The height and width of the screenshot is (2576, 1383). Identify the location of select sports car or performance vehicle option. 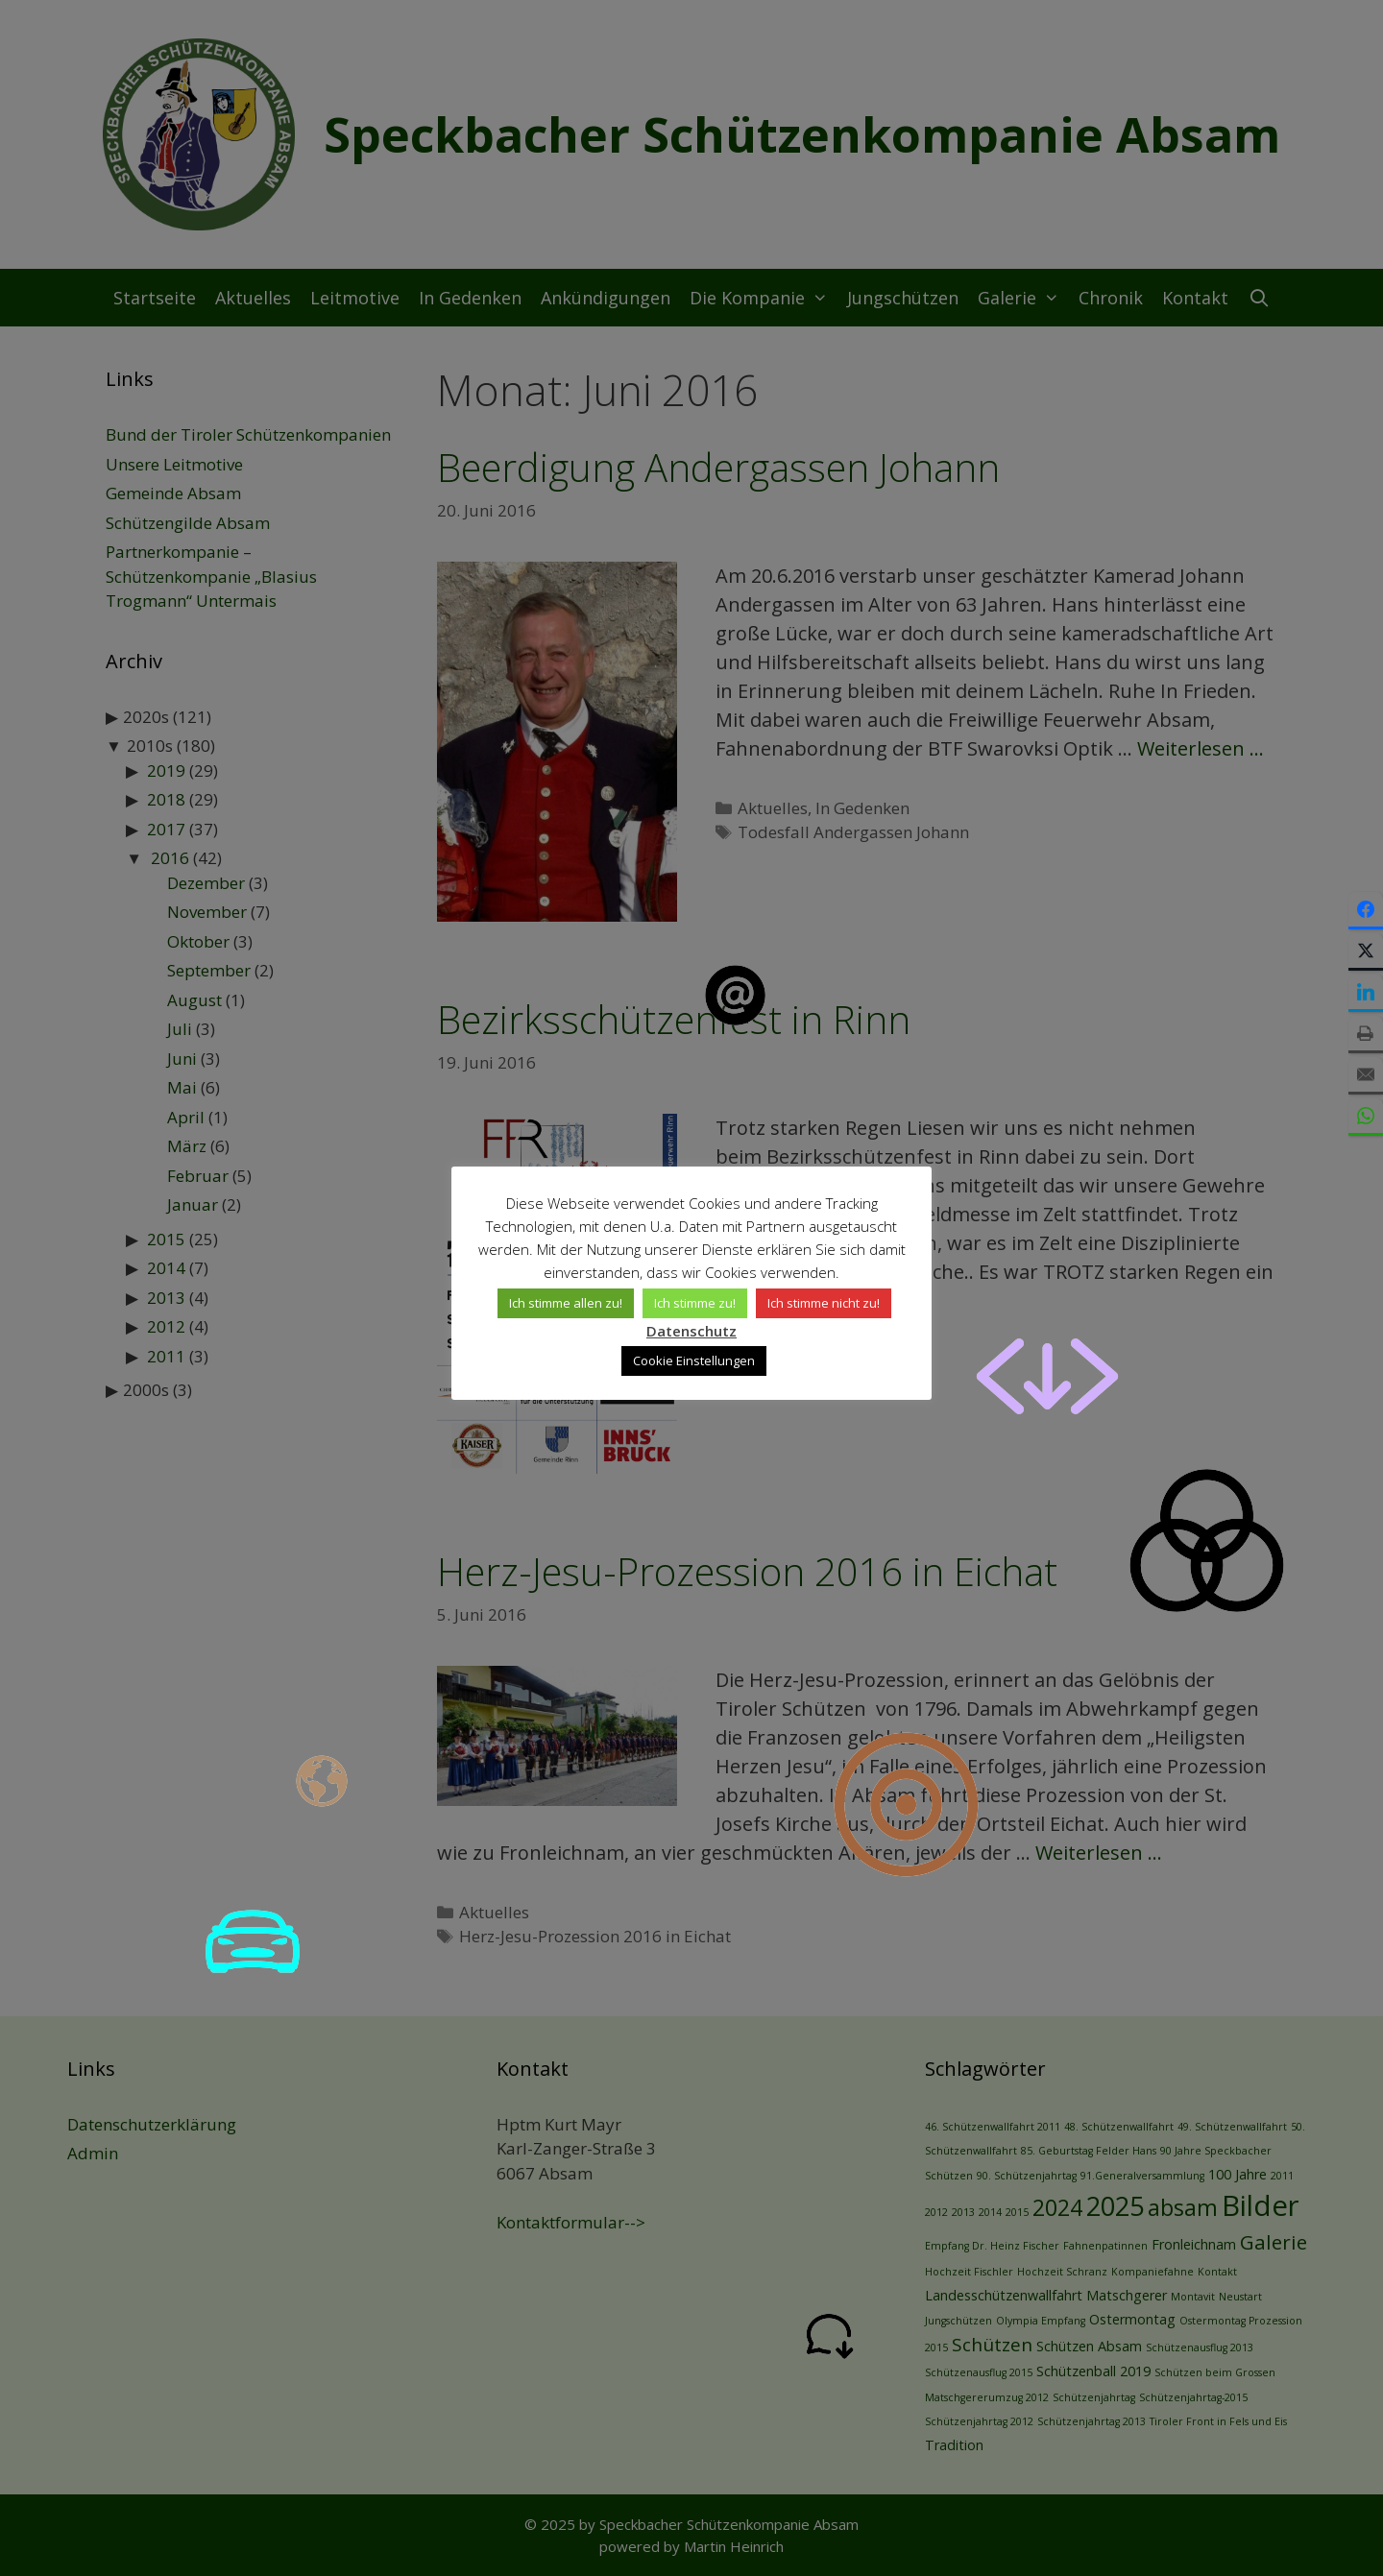
(253, 1941).